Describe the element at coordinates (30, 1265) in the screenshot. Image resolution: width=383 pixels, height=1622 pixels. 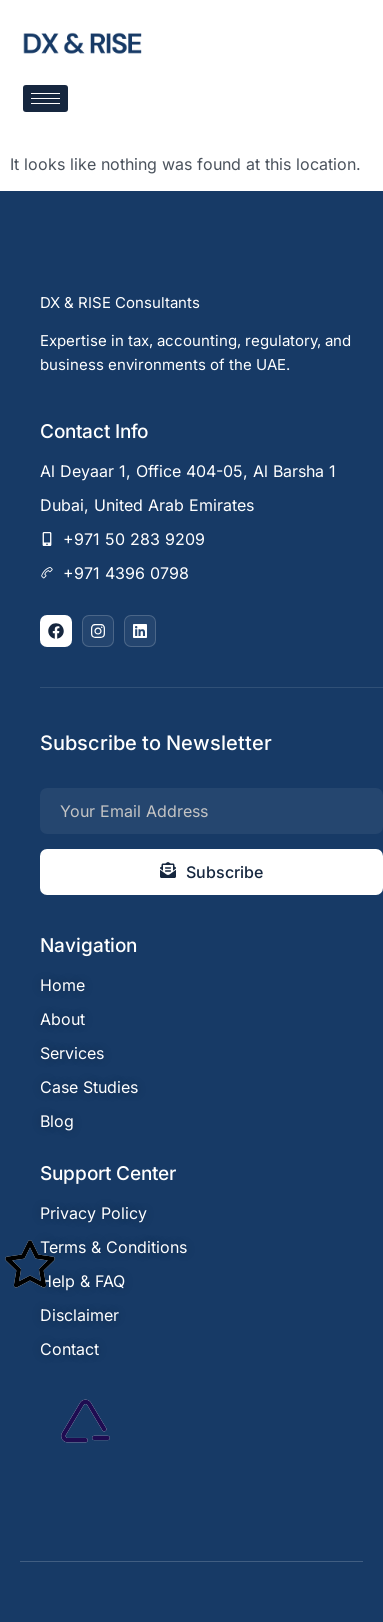
I see `add item to favorites` at that location.